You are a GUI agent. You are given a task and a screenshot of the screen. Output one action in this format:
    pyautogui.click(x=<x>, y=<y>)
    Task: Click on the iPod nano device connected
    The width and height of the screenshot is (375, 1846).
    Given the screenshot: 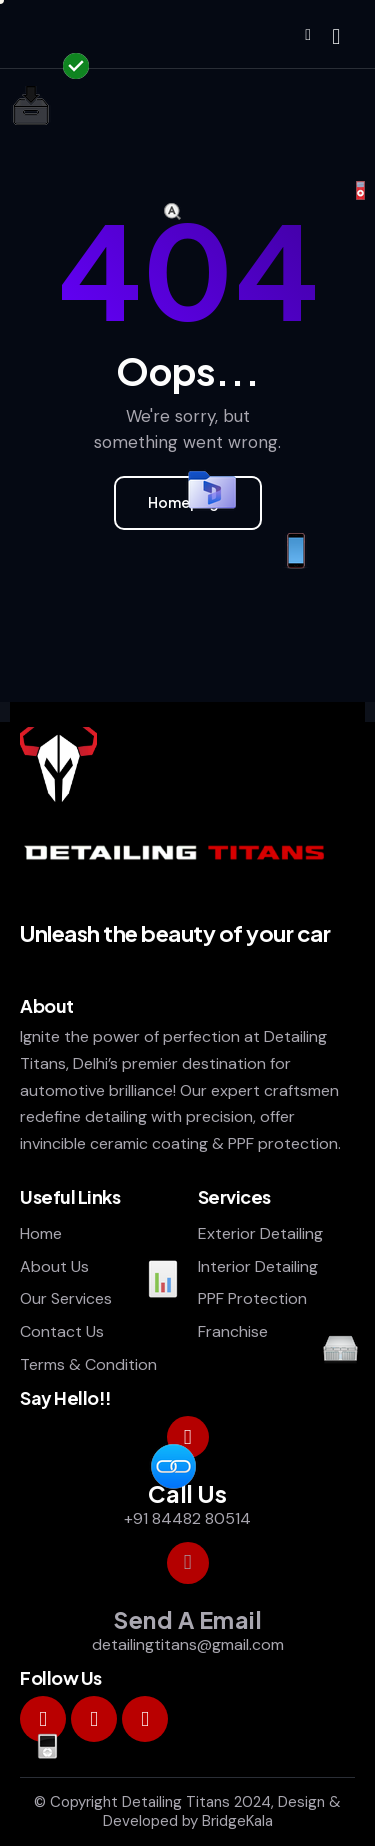 What is the action you would take?
    pyautogui.click(x=47, y=1740)
    